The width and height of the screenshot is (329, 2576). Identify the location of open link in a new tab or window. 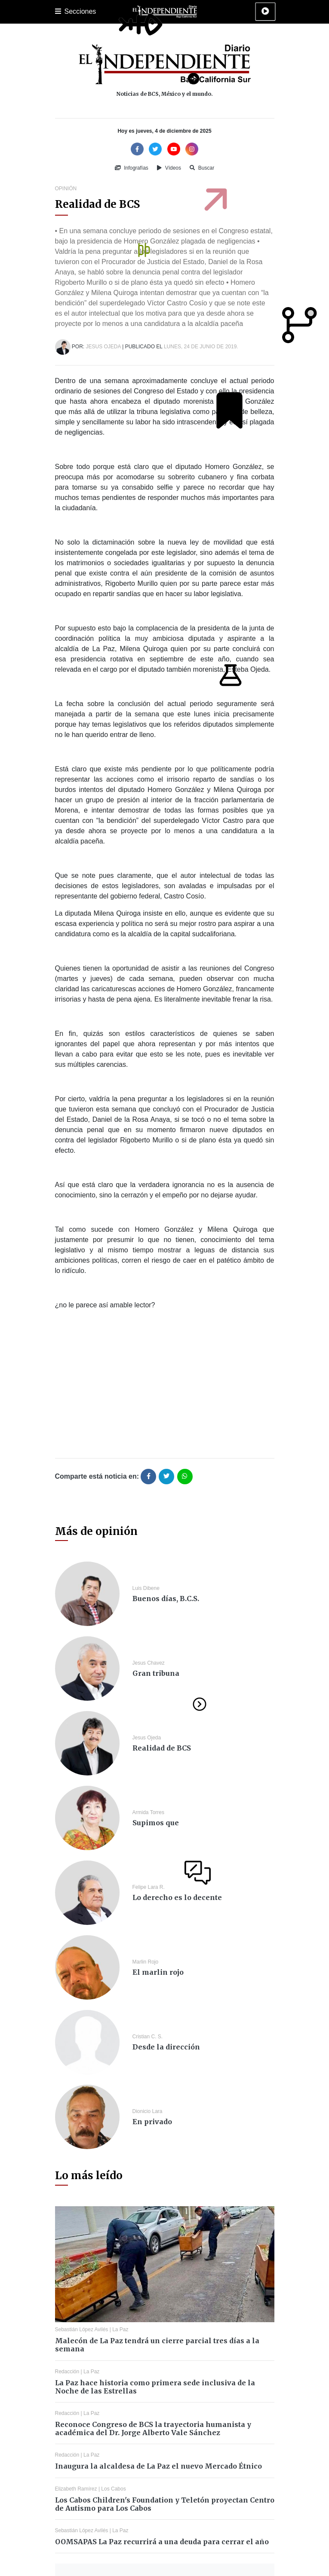
(215, 199).